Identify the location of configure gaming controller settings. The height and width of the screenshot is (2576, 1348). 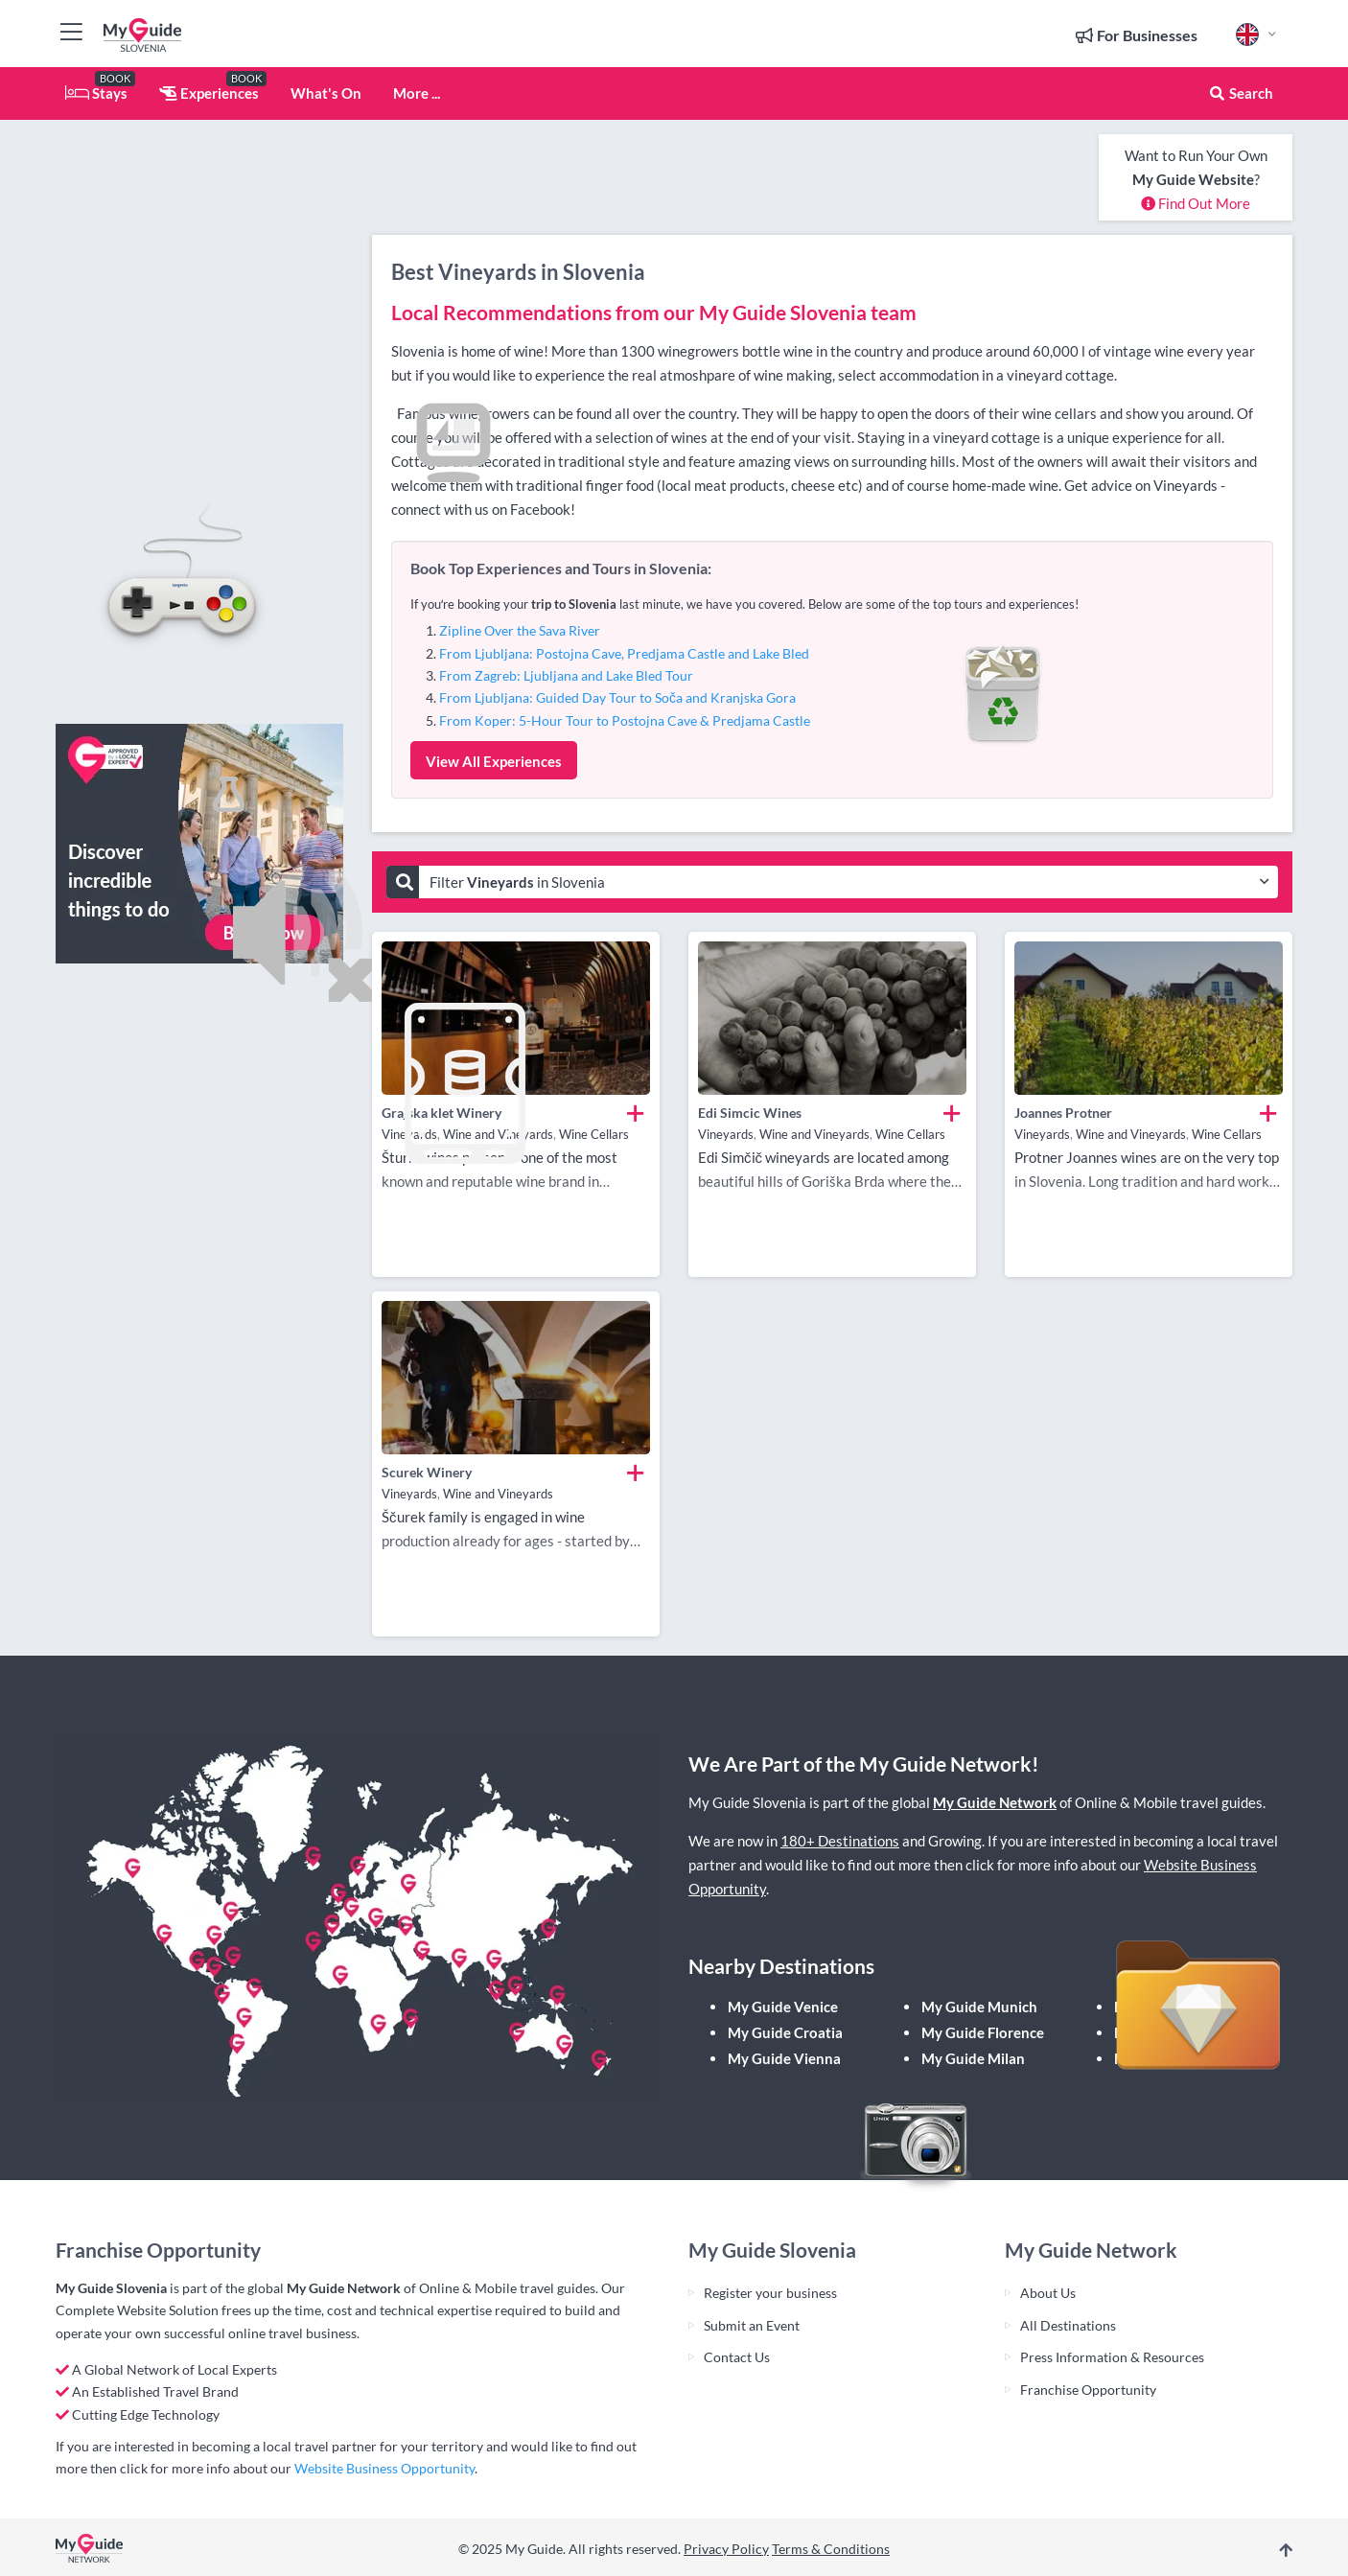
(182, 573).